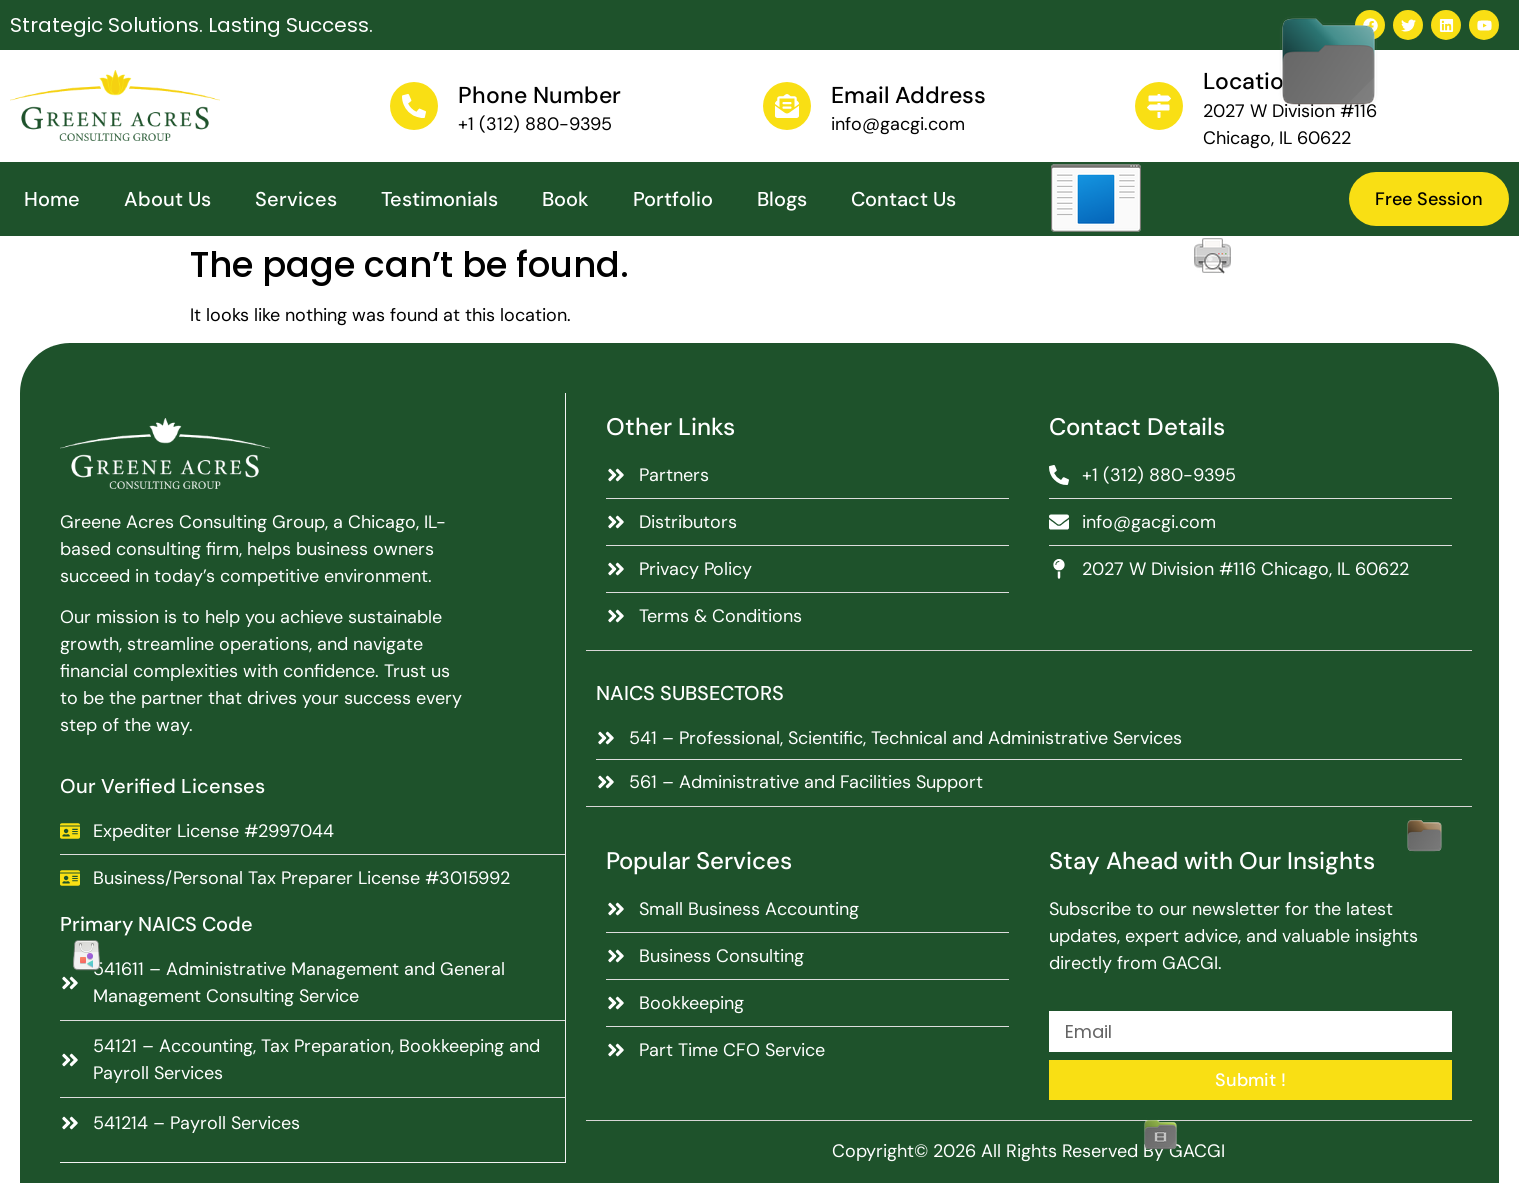 The height and width of the screenshot is (1183, 1519). I want to click on open the software center to browse and install apps, so click(87, 955).